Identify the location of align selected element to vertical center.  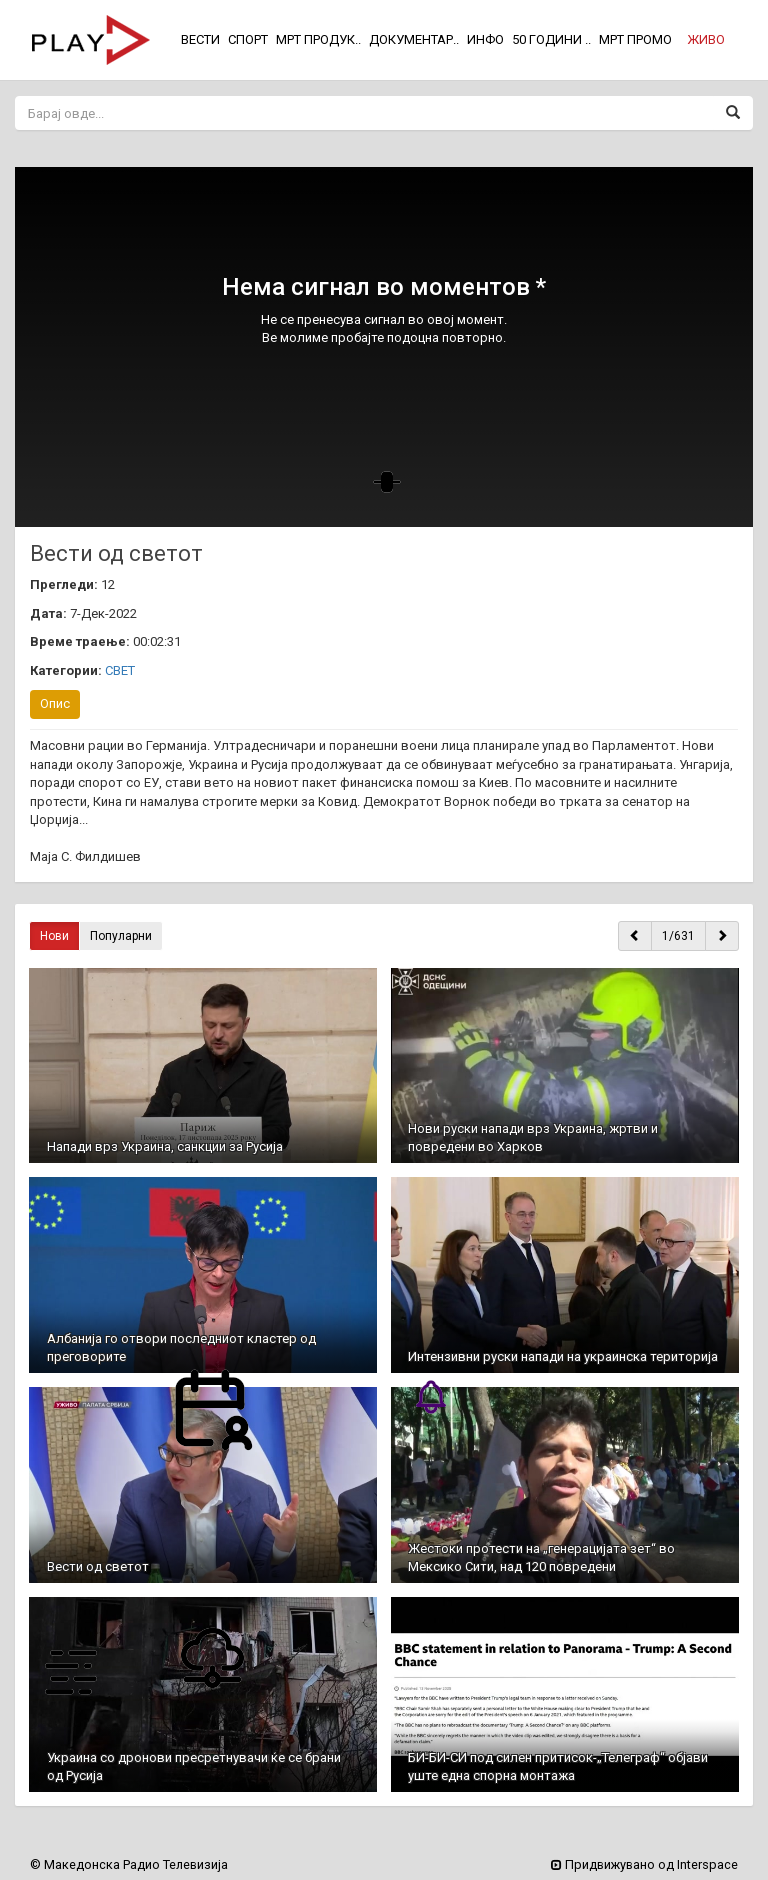
(387, 482).